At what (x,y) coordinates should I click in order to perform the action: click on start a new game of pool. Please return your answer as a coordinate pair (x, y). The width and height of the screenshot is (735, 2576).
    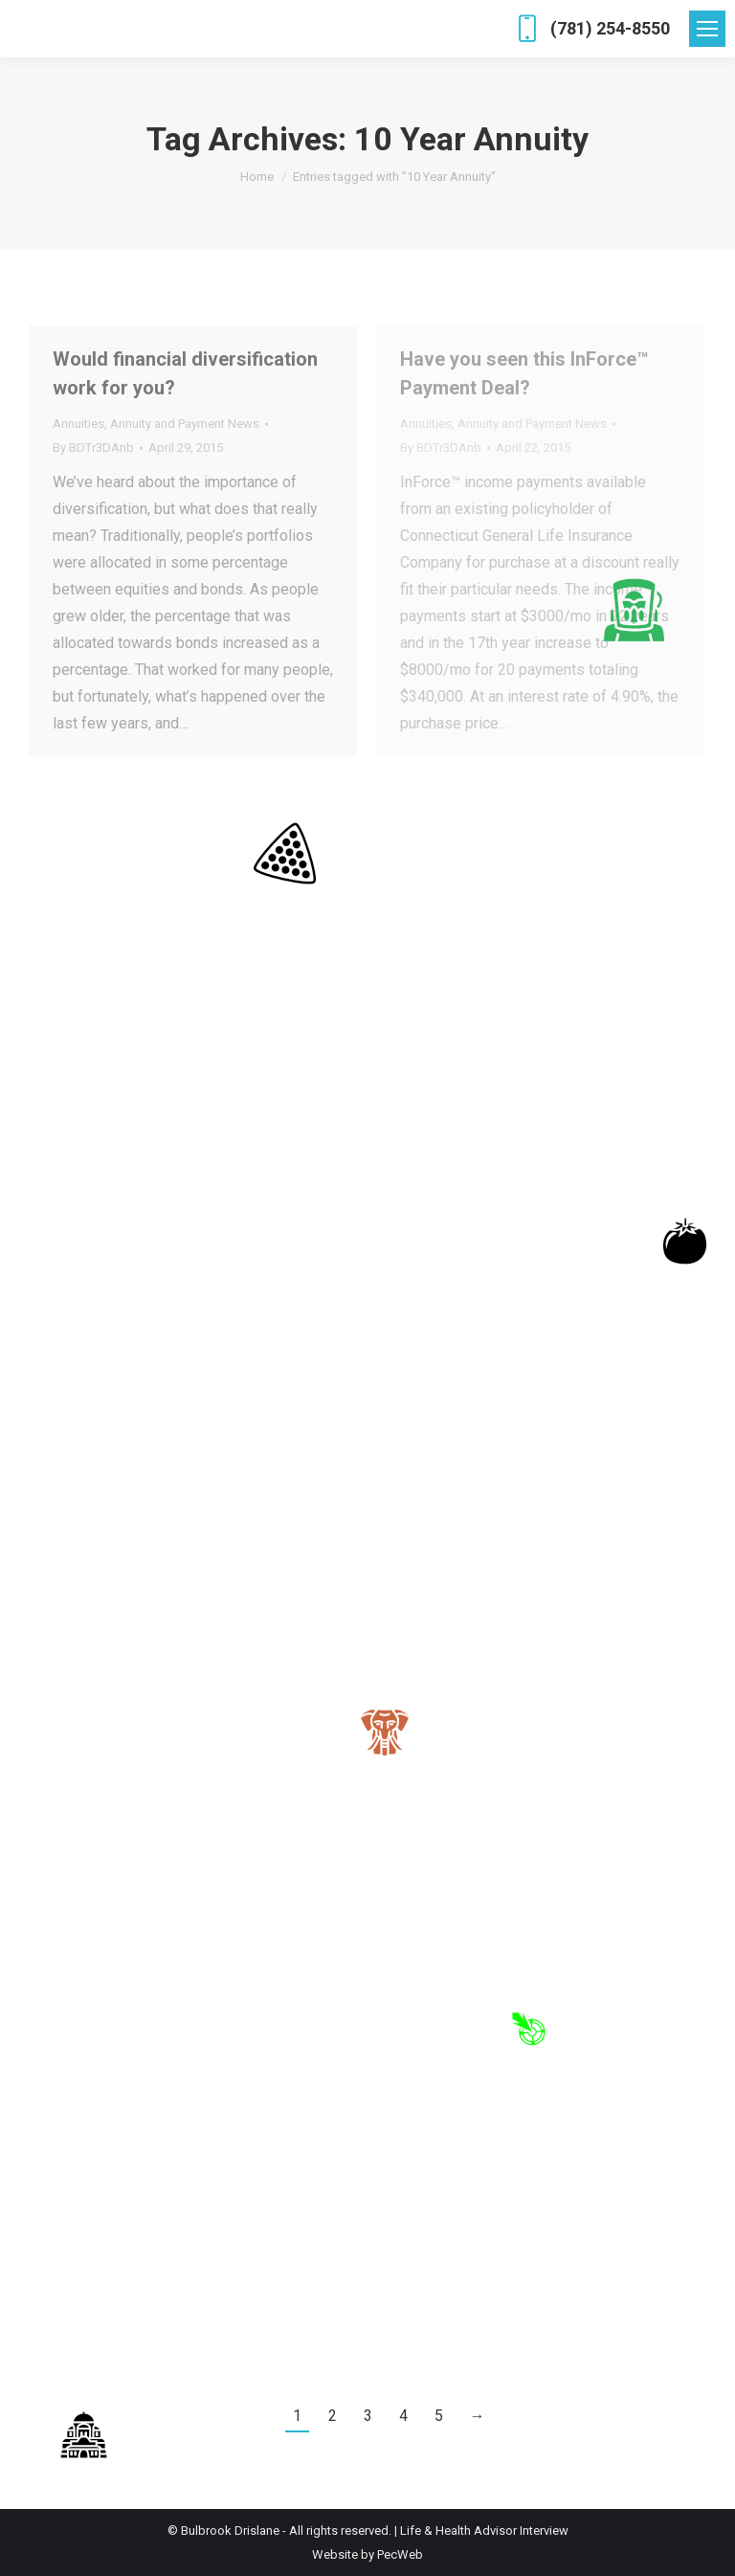
    Looking at the image, I should click on (284, 853).